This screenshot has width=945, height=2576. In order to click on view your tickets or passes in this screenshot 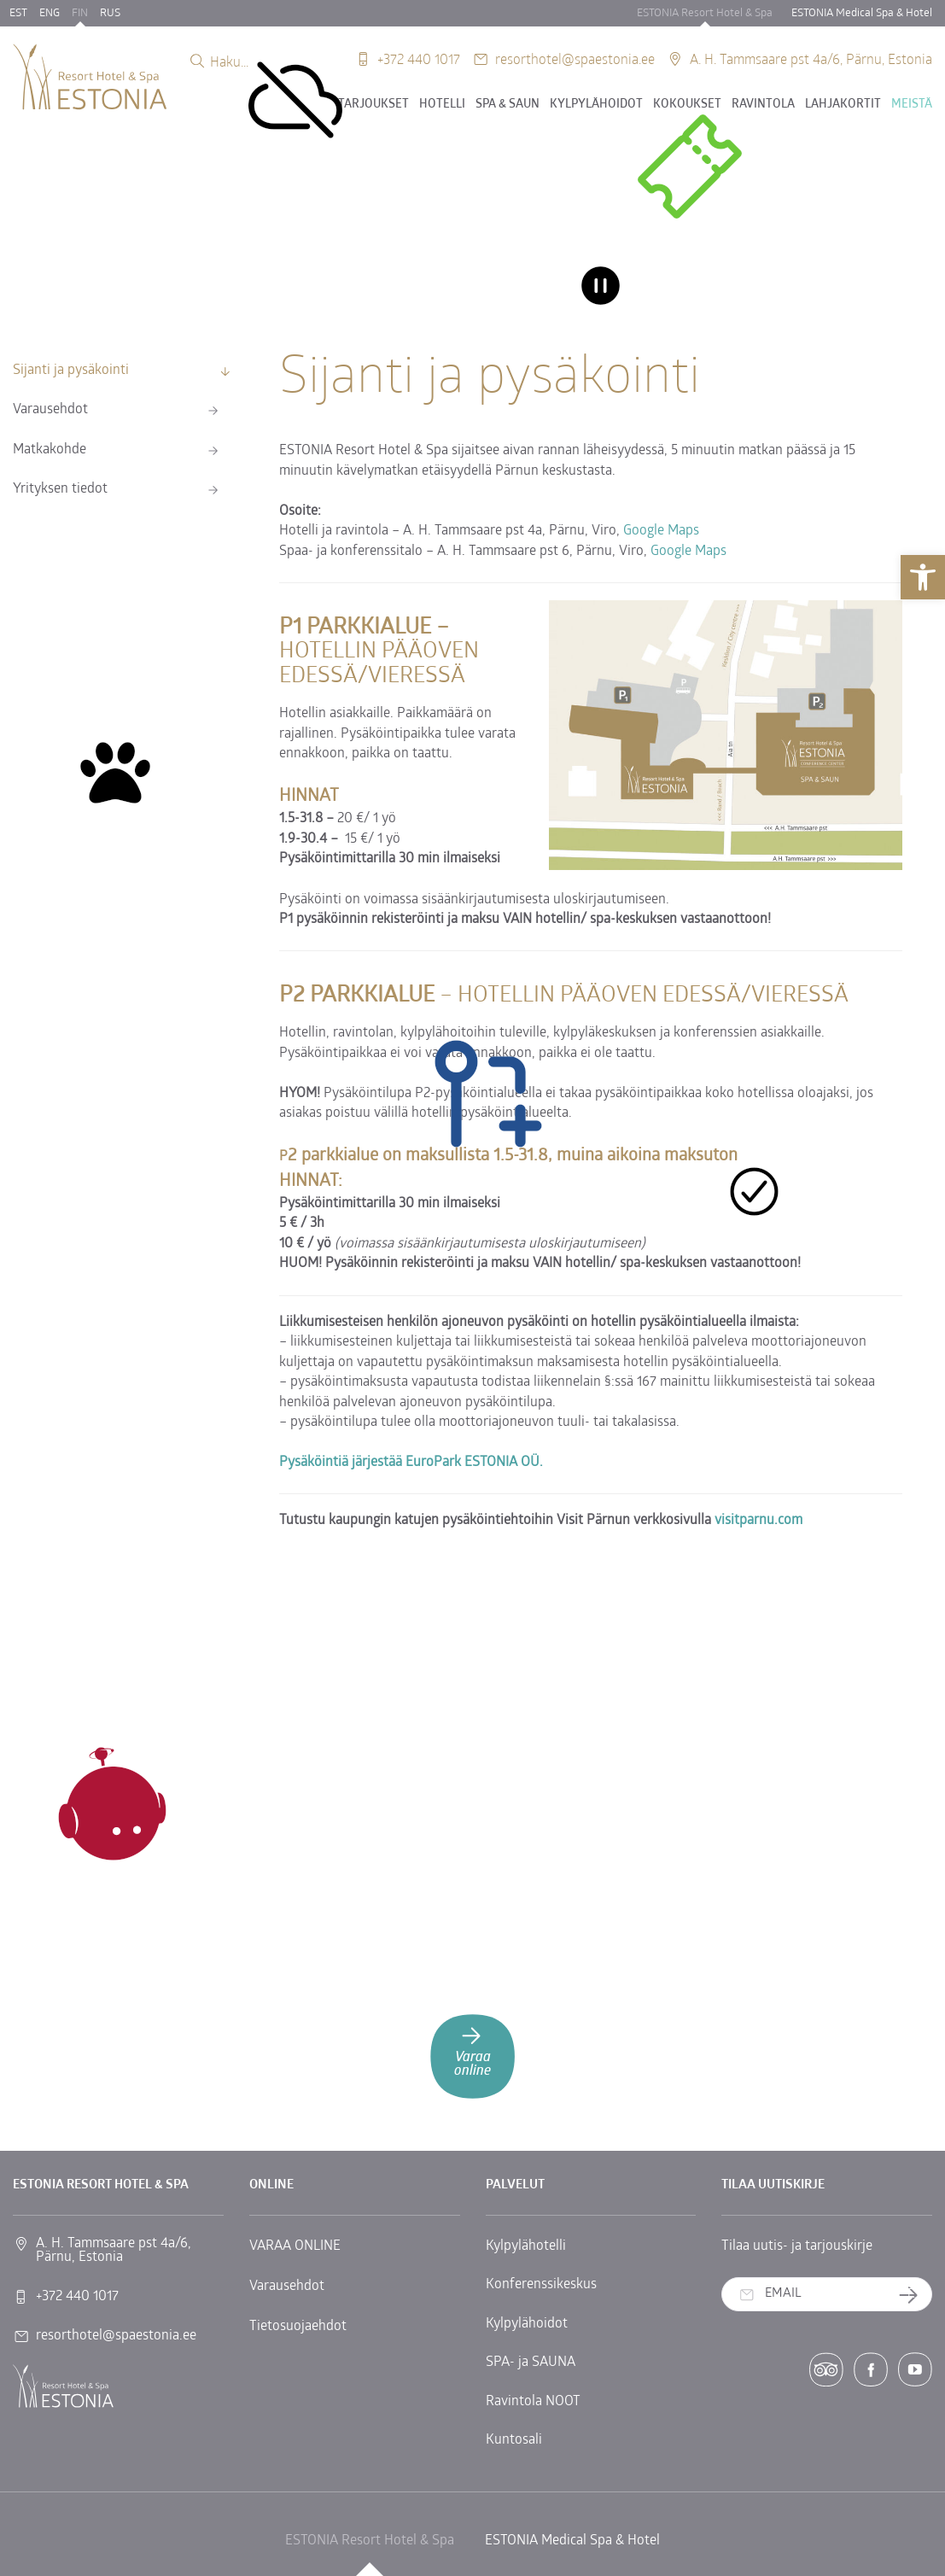, I will do `click(690, 166)`.